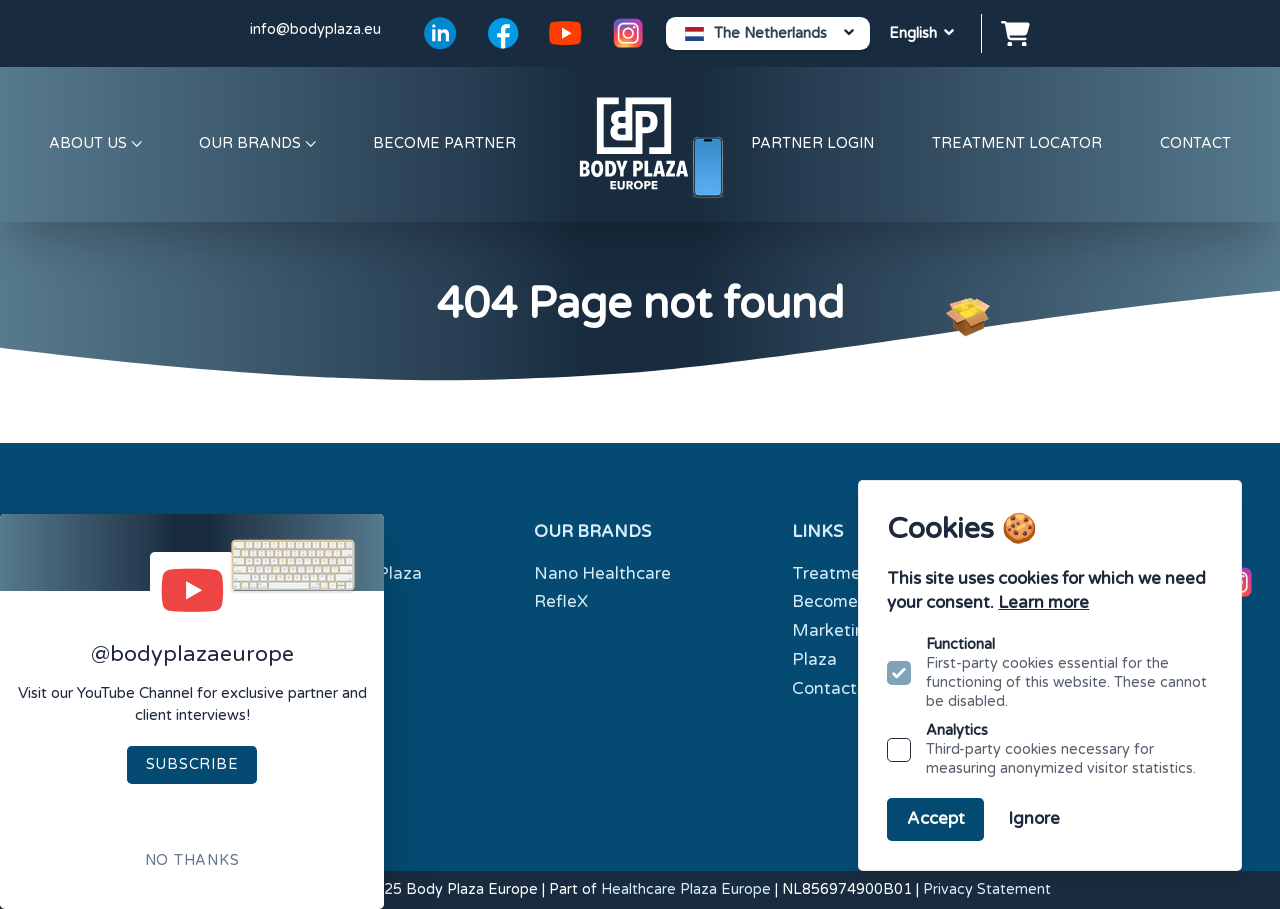 Image resolution: width=1280 pixels, height=909 pixels. What do you see at coordinates (708, 168) in the screenshot?
I see `iPhone 15 device icon` at bounding box center [708, 168].